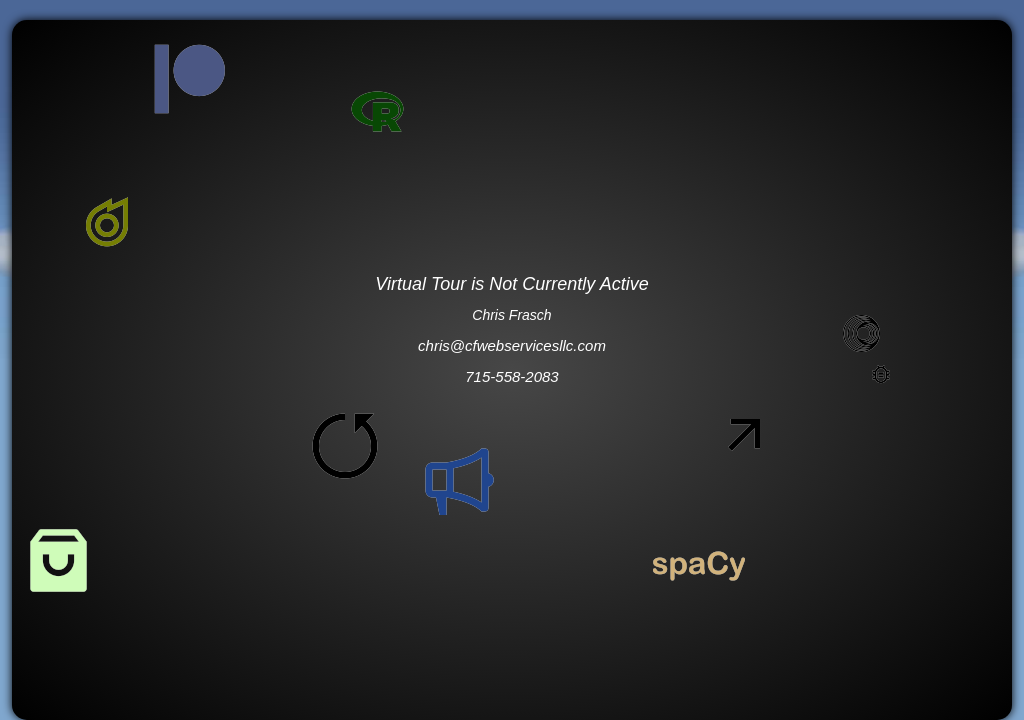  What do you see at coordinates (744, 435) in the screenshot?
I see `open link in new tab or window` at bounding box center [744, 435].